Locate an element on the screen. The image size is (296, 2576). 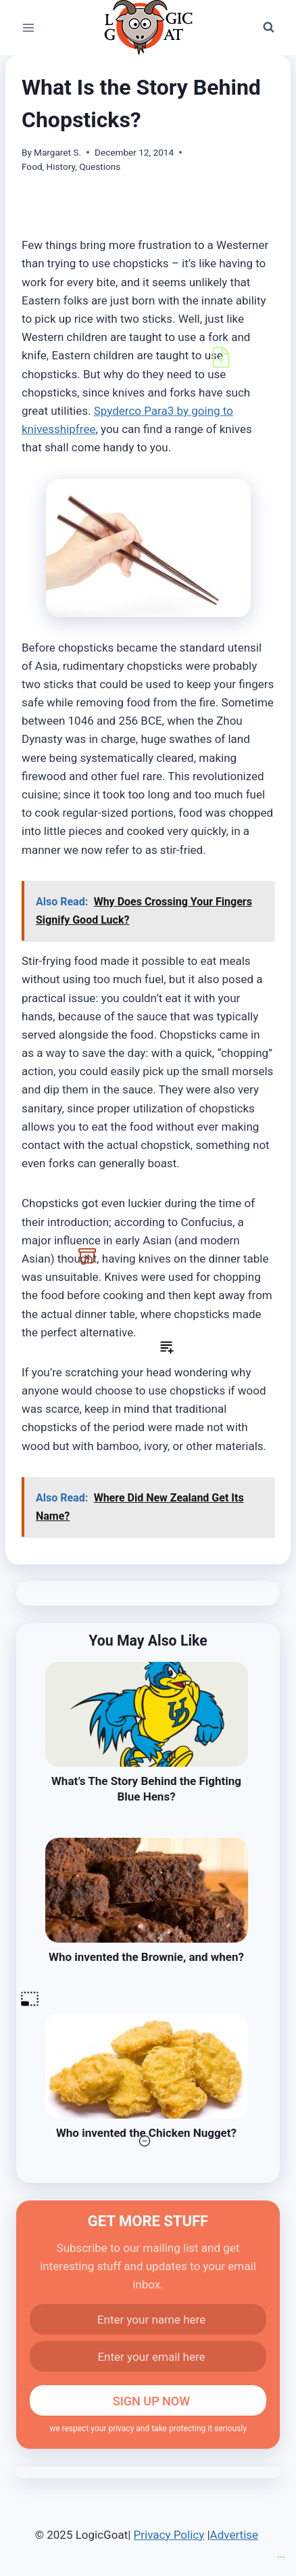
create a new document is located at coordinates (221, 357).